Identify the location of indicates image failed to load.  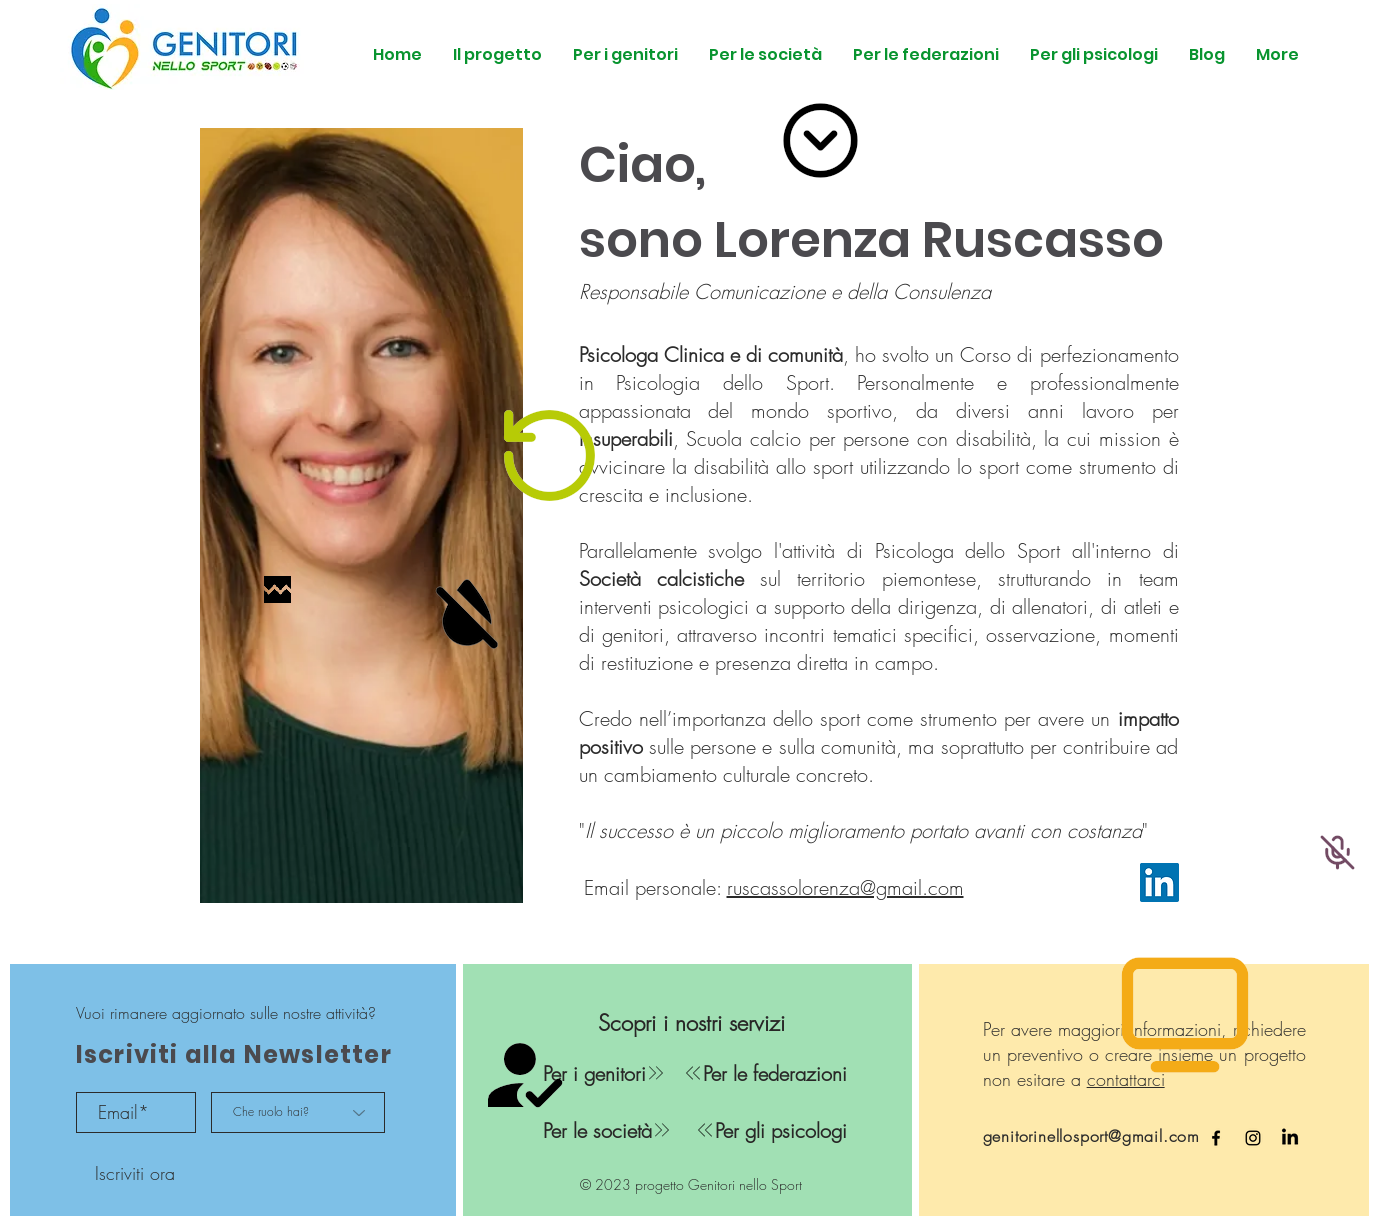
(277, 589).